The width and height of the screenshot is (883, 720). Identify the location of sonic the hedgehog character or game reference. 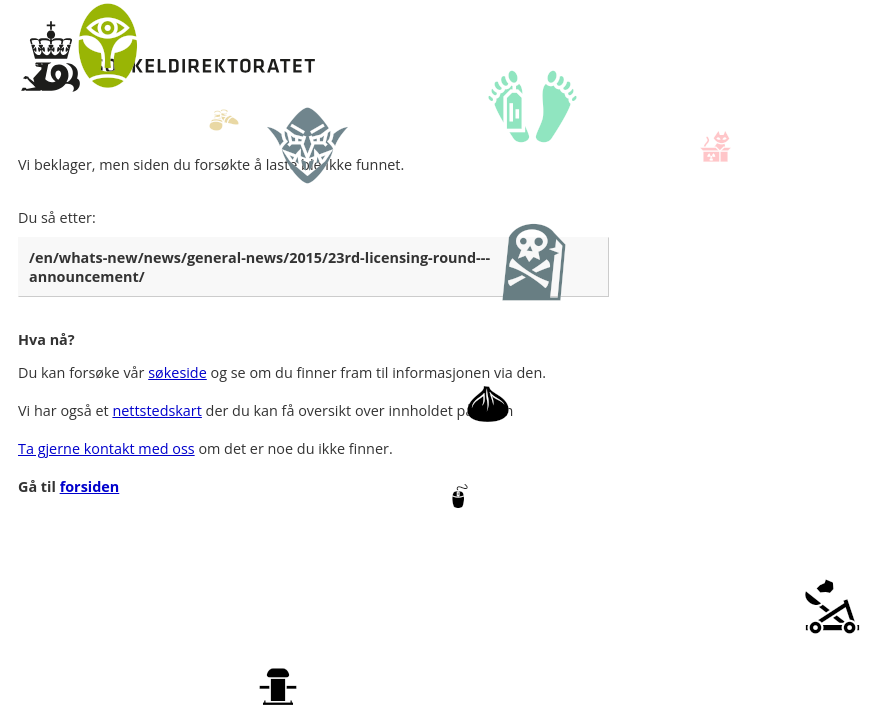
(224, 120).